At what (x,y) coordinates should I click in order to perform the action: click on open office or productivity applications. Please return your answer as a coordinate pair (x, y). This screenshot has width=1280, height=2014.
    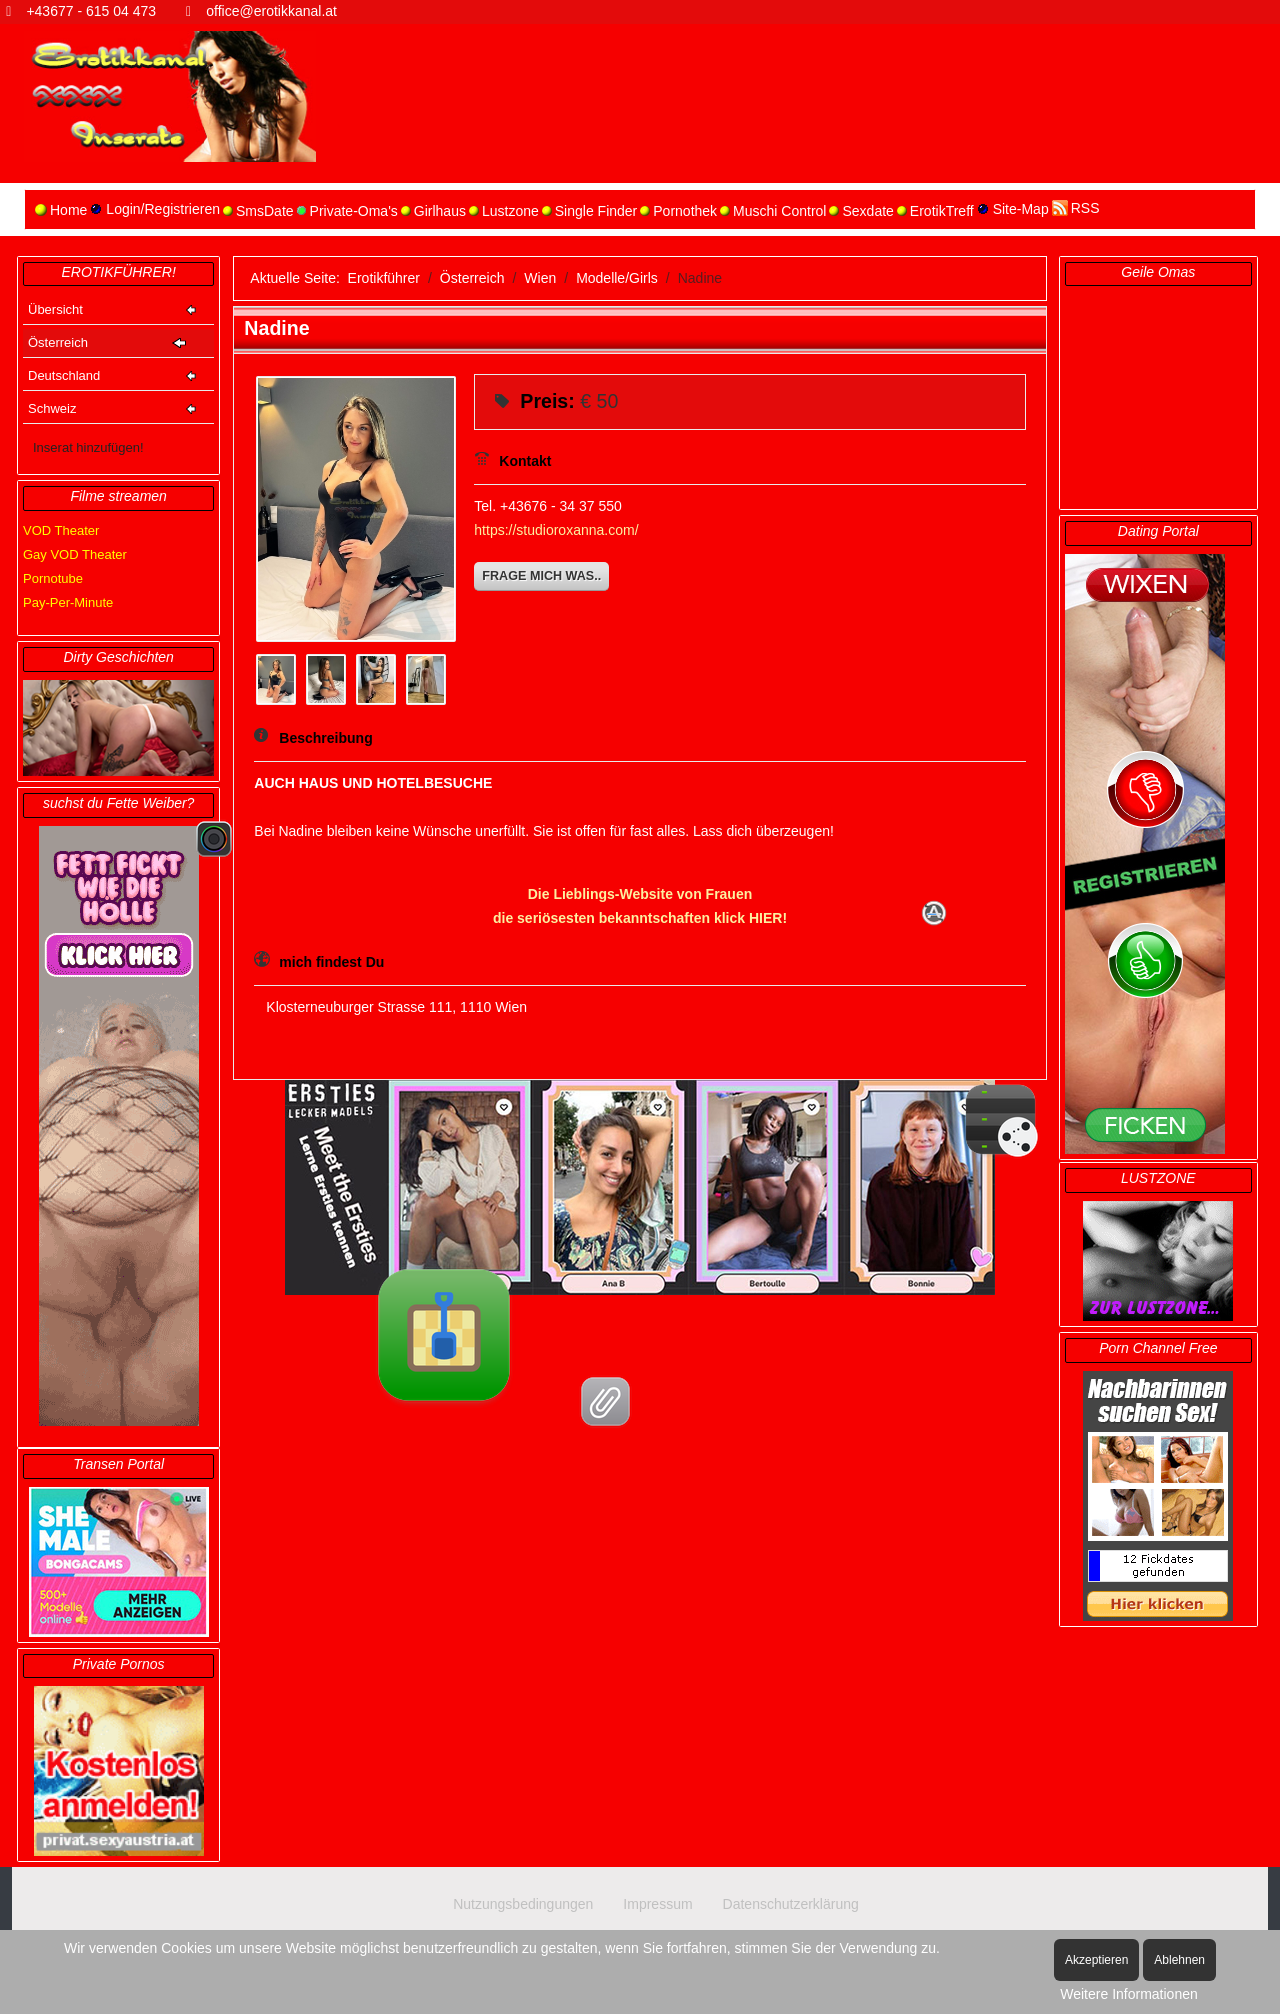
    Looking at the image, I should click on (605, 1401).